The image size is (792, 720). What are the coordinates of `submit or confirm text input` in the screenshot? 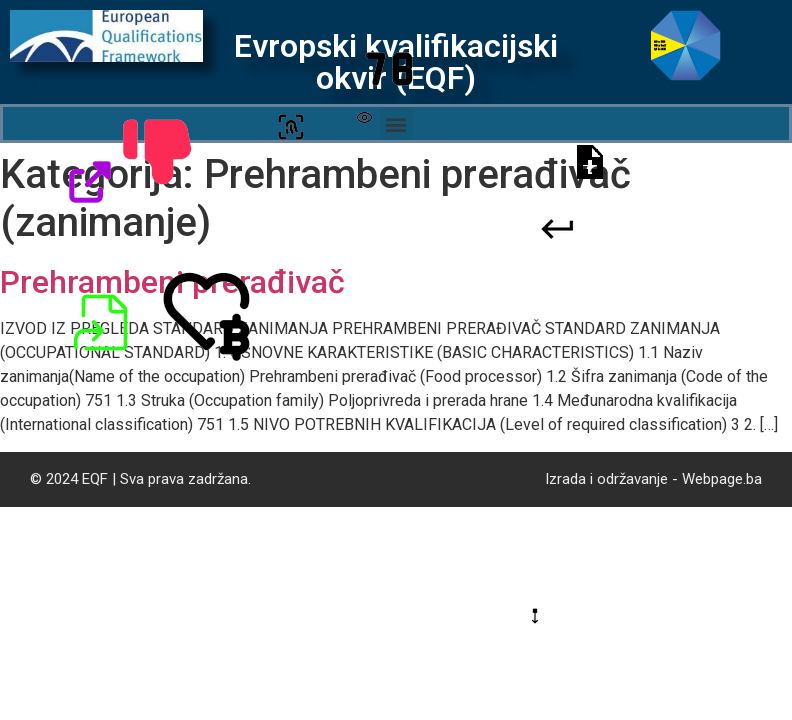 It's located at (558, 229).